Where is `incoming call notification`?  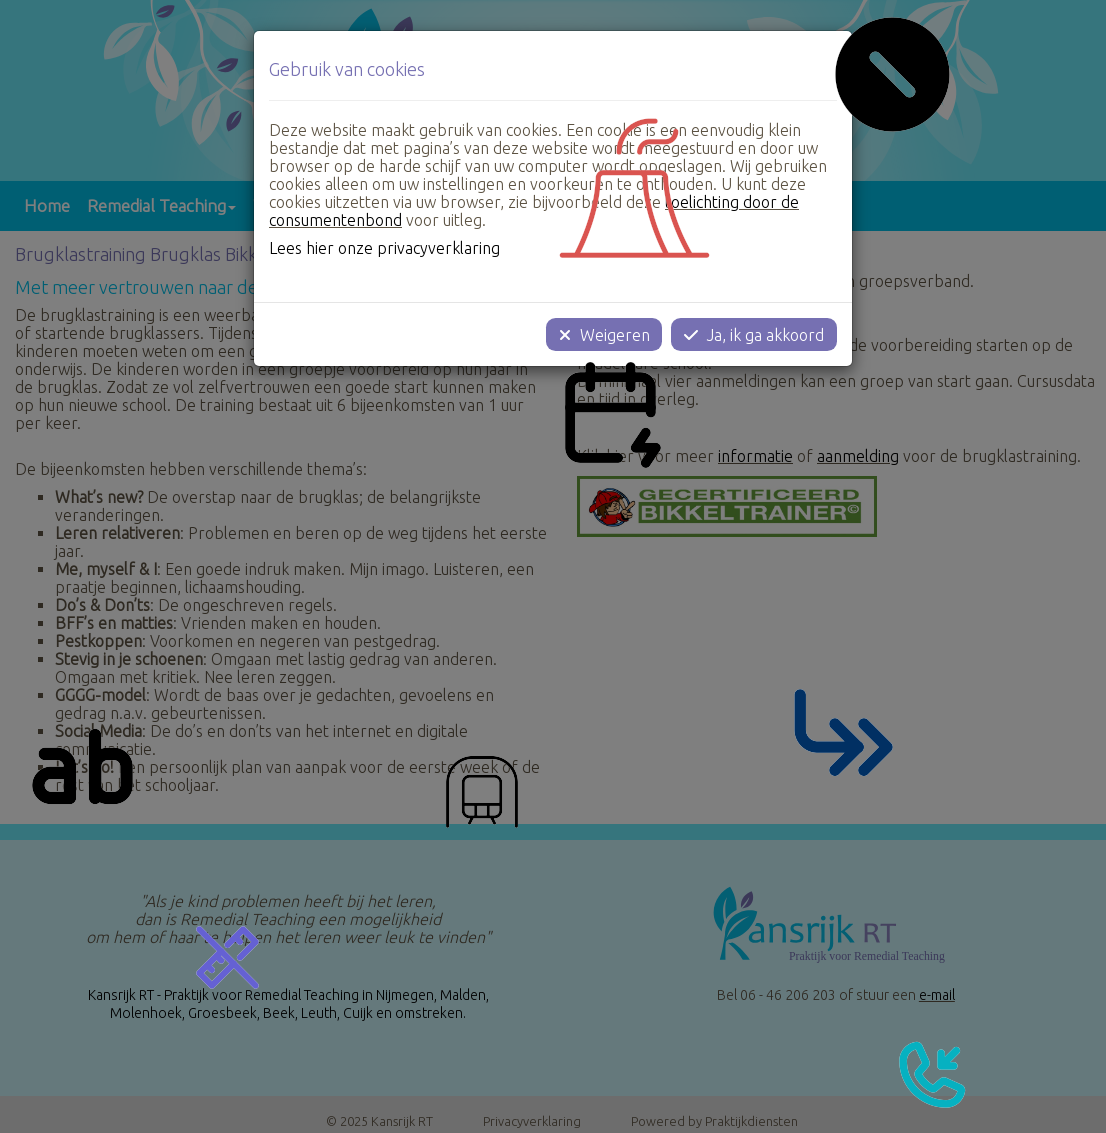
incoming call notification is located at coordinates (933, 1073).